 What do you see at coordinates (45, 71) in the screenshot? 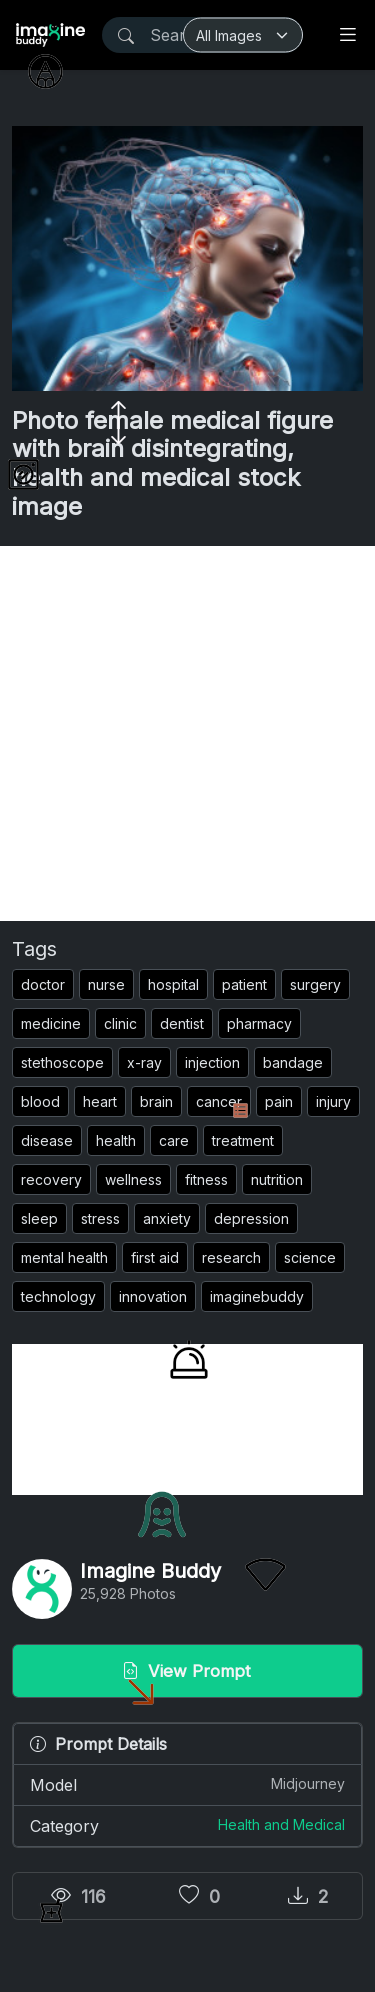
I see `edit your profile` at bounding box center [45, 71].